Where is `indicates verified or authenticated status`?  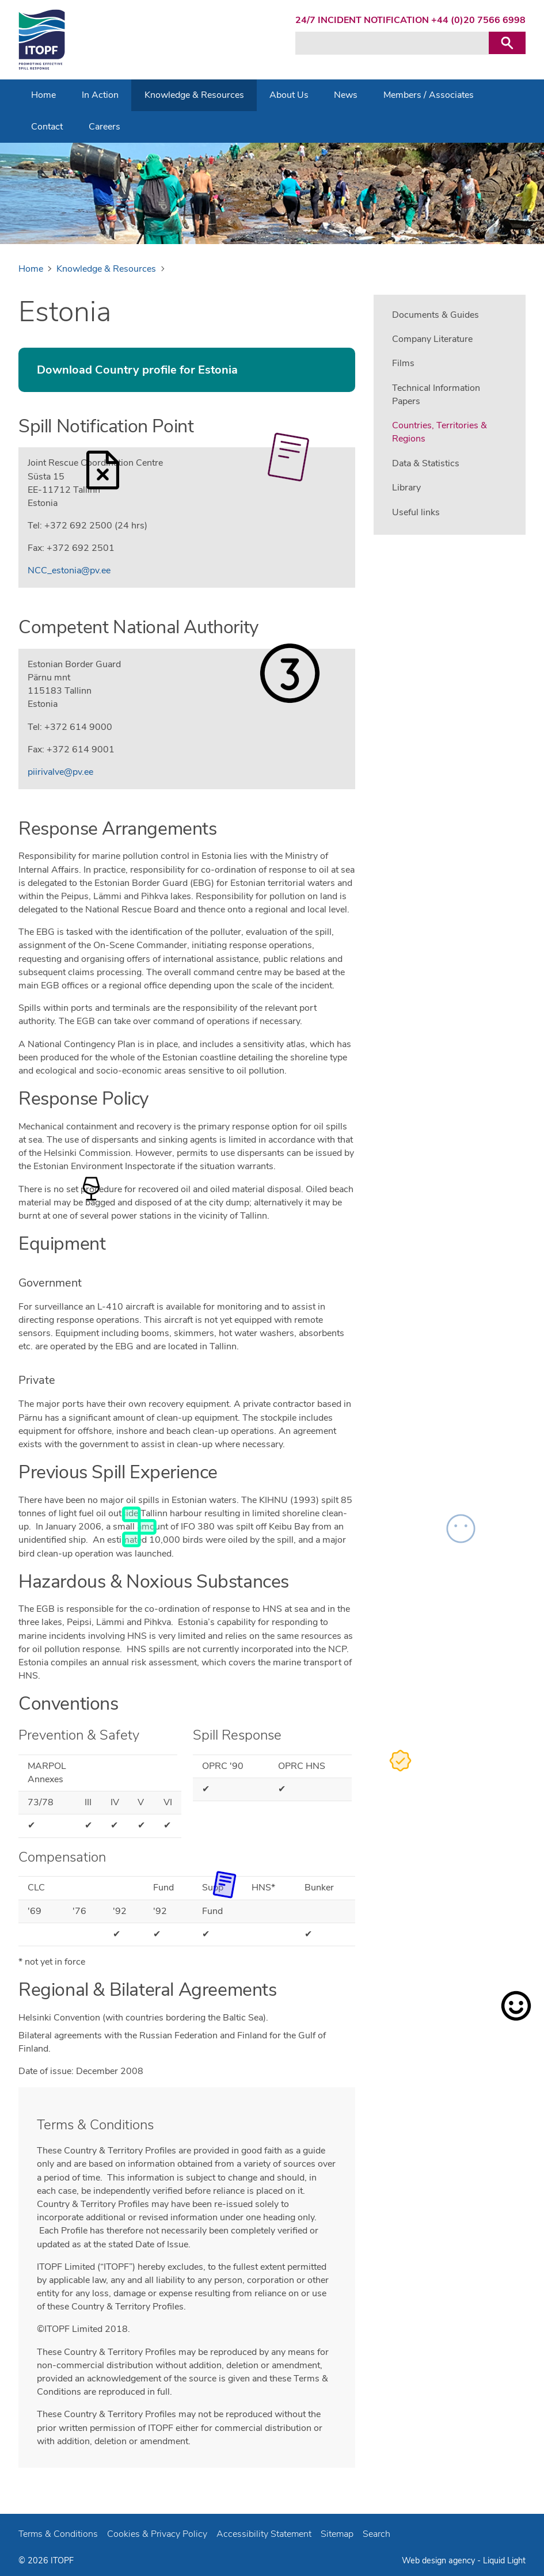 indicates verified or authenticated status is located at coordinates (400, 1760).